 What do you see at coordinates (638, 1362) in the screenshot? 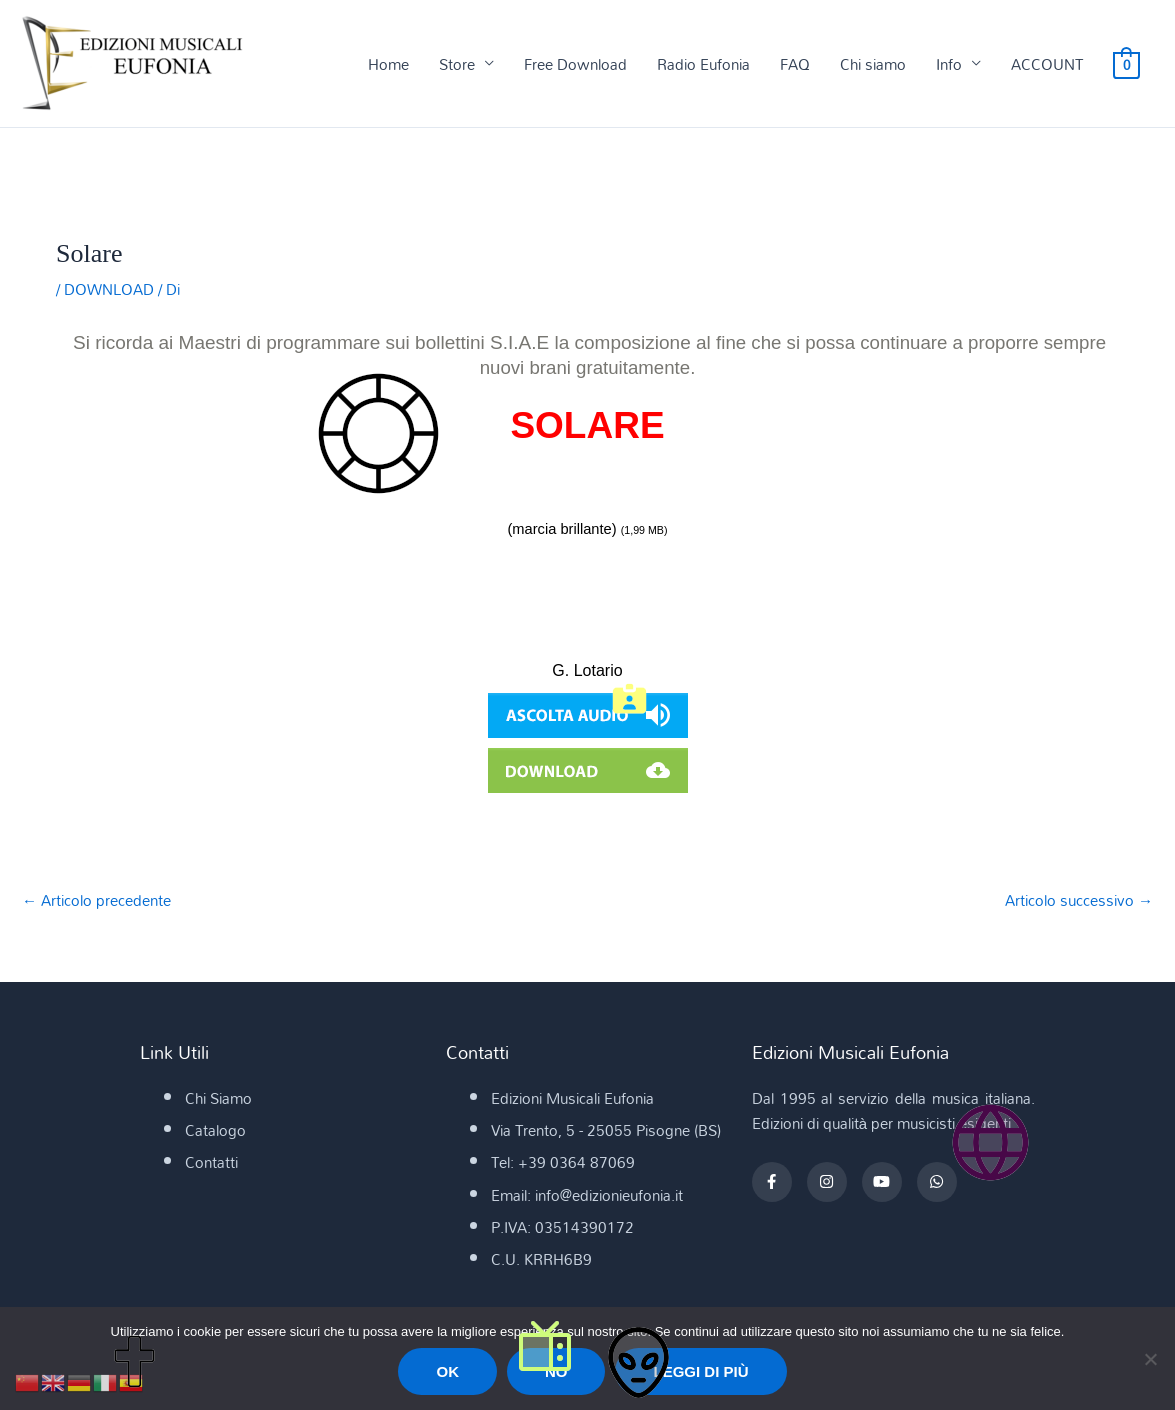
I see `indicates sci-fi or extraterrestrial content` at bounding box center [638, 1362].